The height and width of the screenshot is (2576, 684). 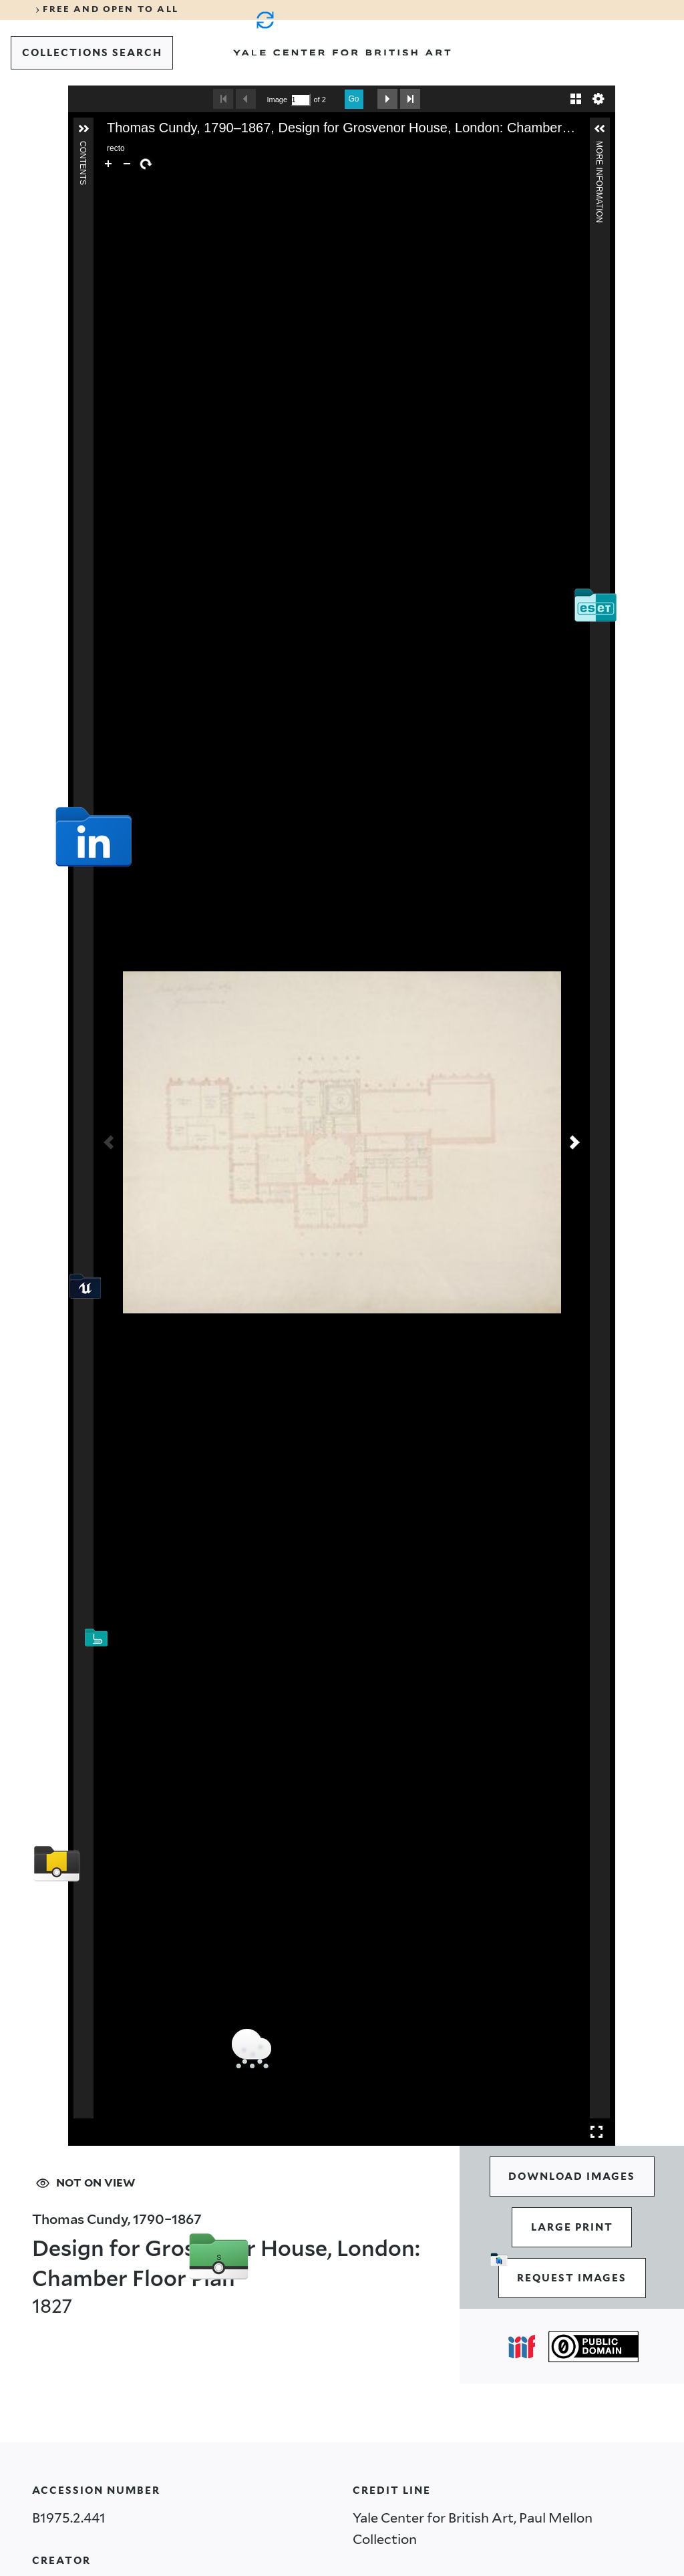 What do you see at coordinates (265, 20) in the screenshot?
I see `indicates OneDrive is currently syncing files` at bounding box center [265, 20].